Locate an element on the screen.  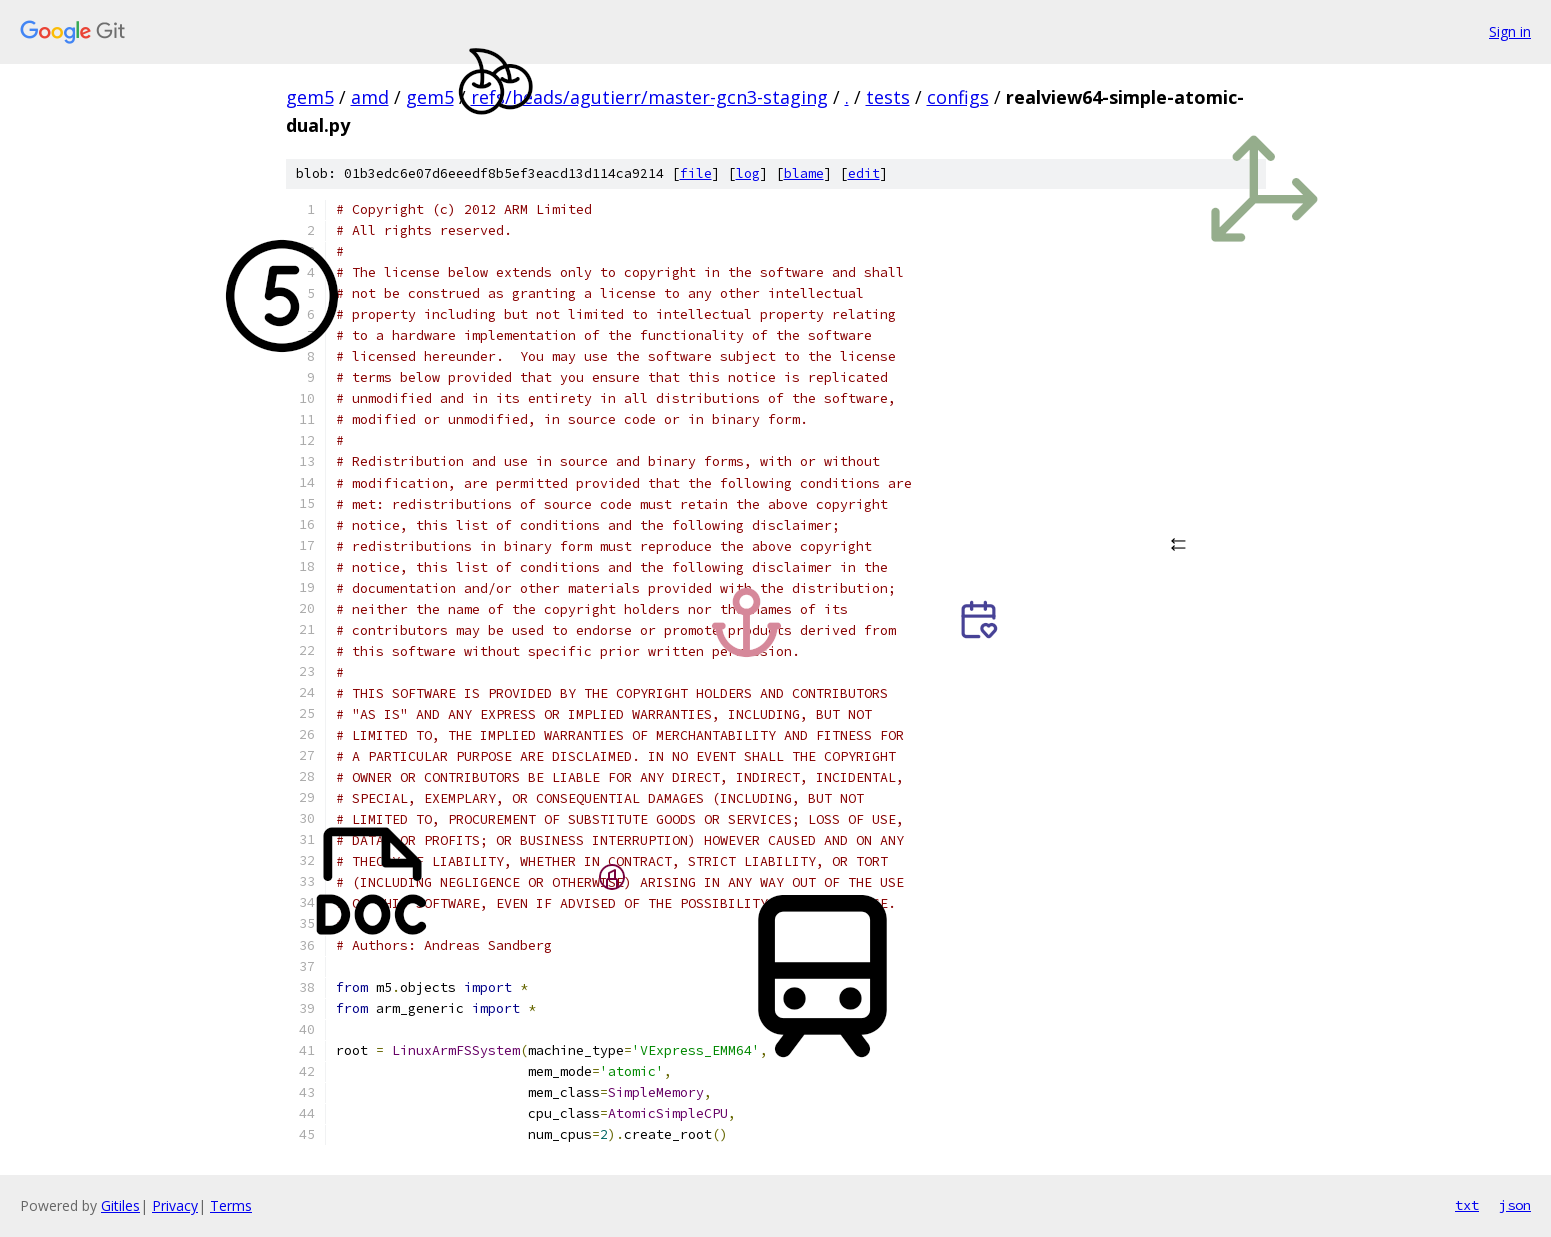
indicates step 5 in a numbered process is located at coordinates (282, 296).